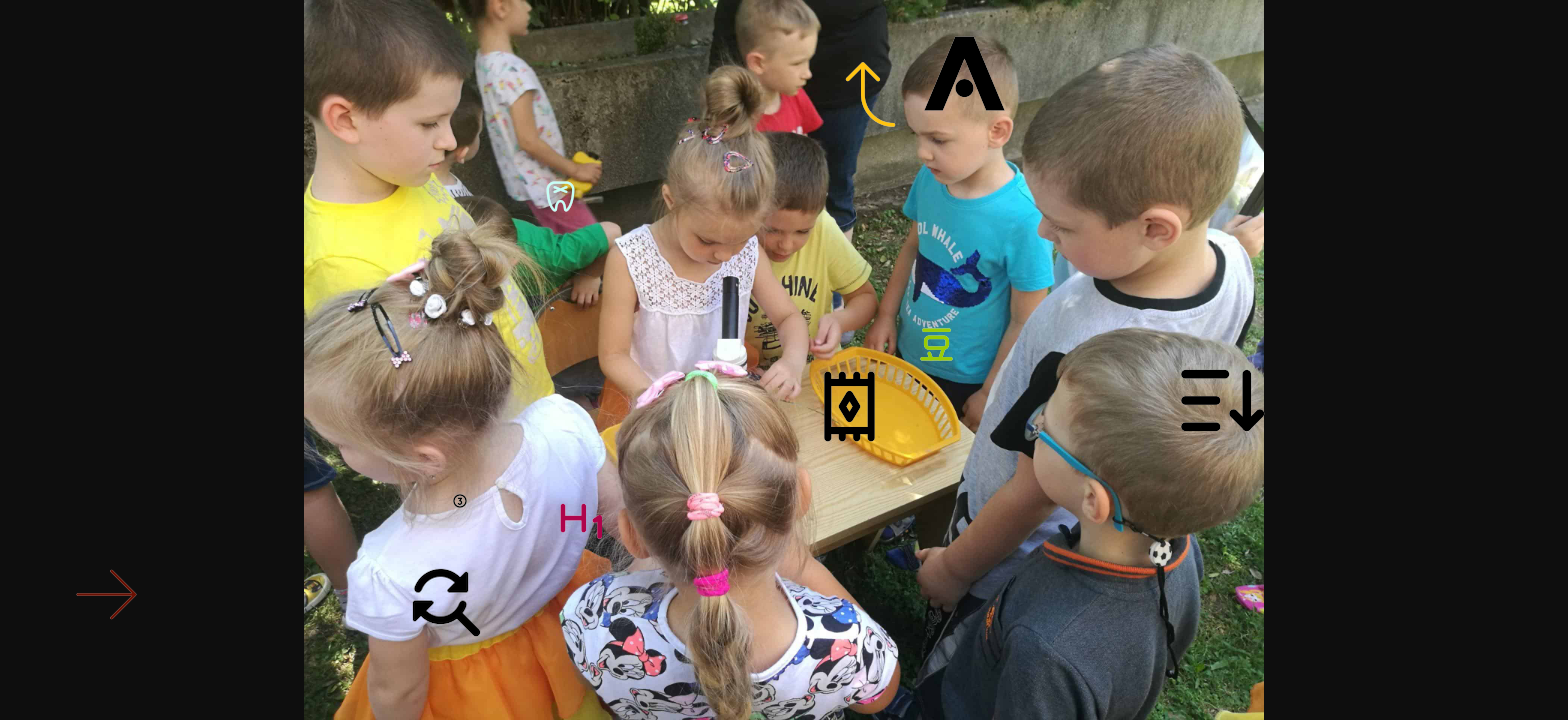 Image resolution: width=1568 pixels, height=720 pixels. What do you see at coordinates (1220, 400) in the screenshot?
I see `sort items in descending order` at bounding box center [1220, 400].